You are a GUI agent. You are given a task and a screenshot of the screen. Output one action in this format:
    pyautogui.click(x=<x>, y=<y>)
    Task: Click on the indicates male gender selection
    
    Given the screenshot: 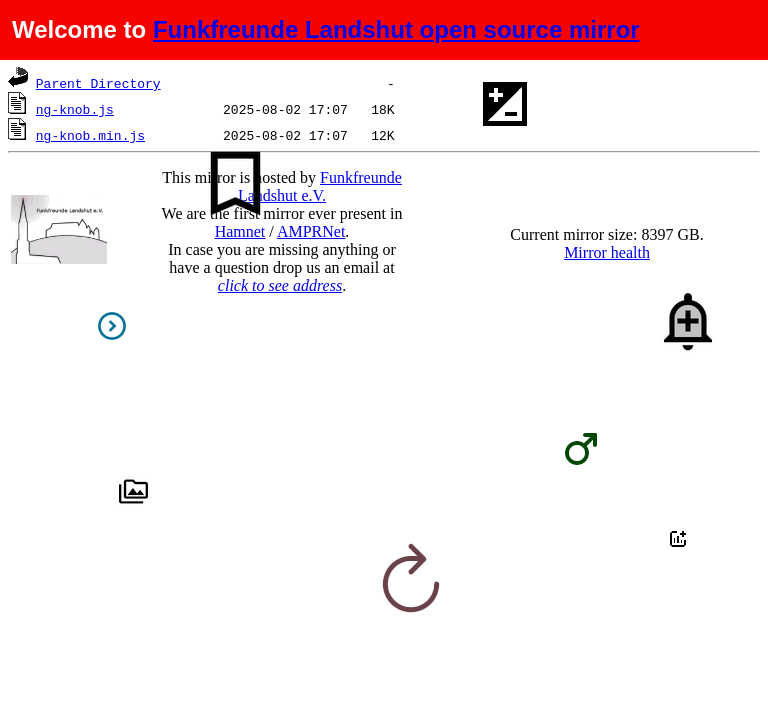 What is the action you would take?
    pyautogui.click(x=581, y=449)
    